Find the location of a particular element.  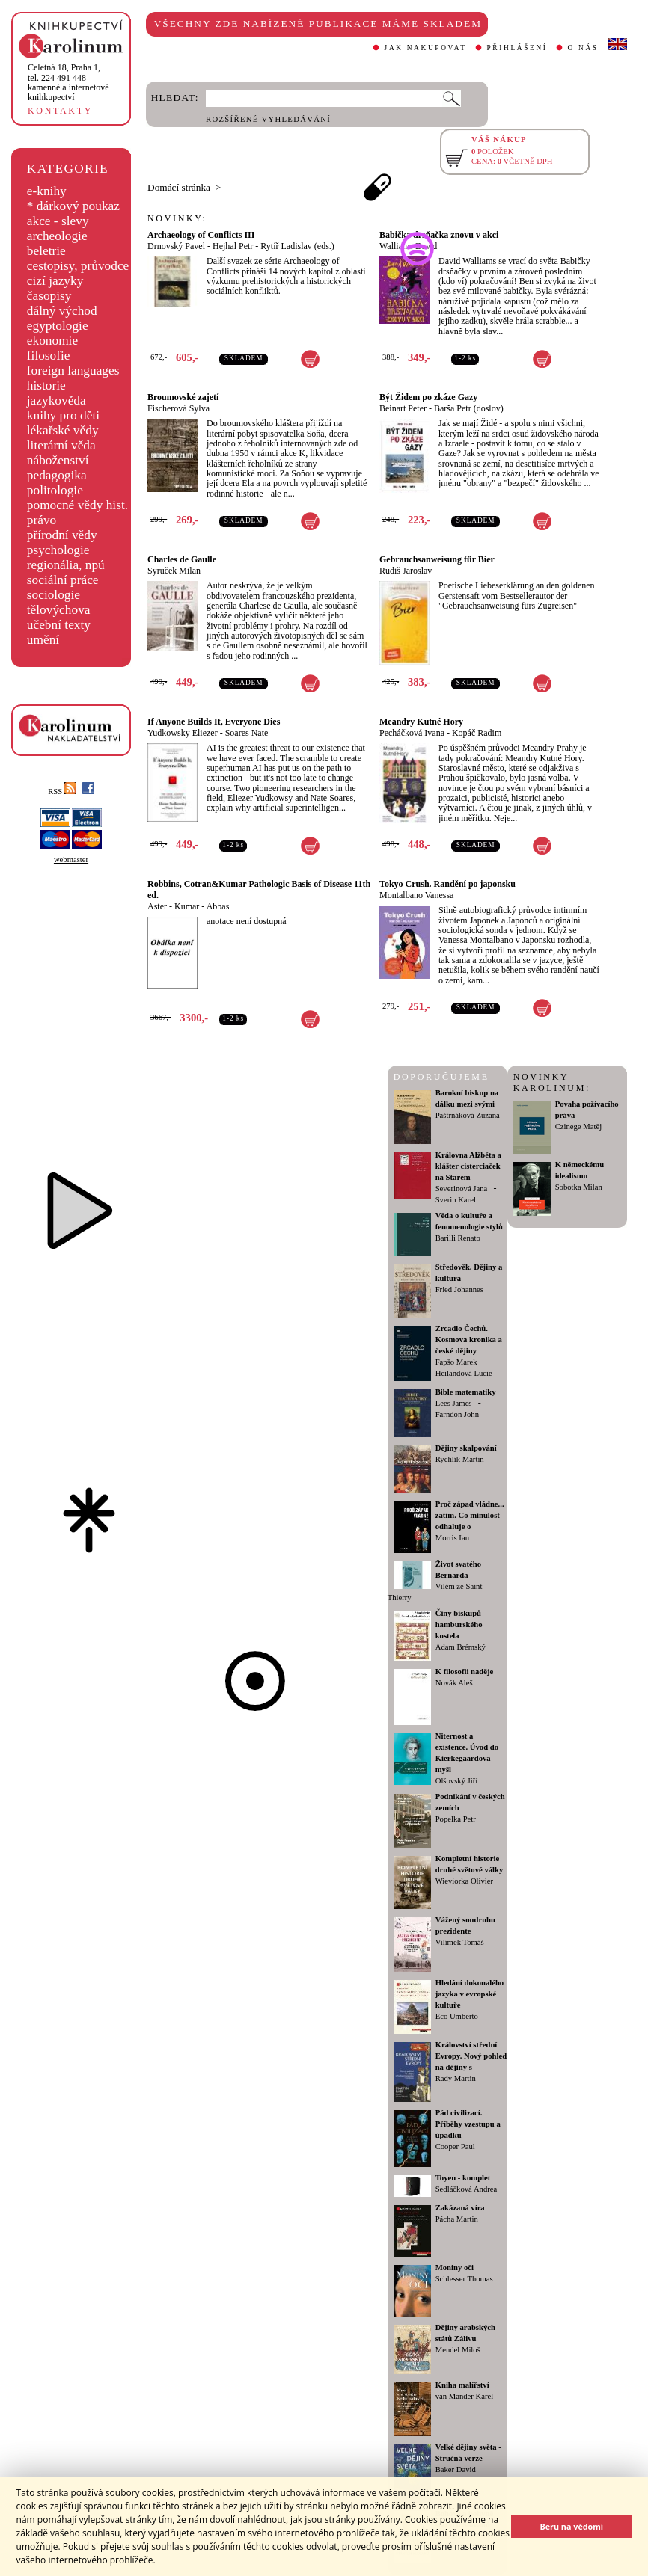

visit linktree profile is located at coordinates (89, 1520).